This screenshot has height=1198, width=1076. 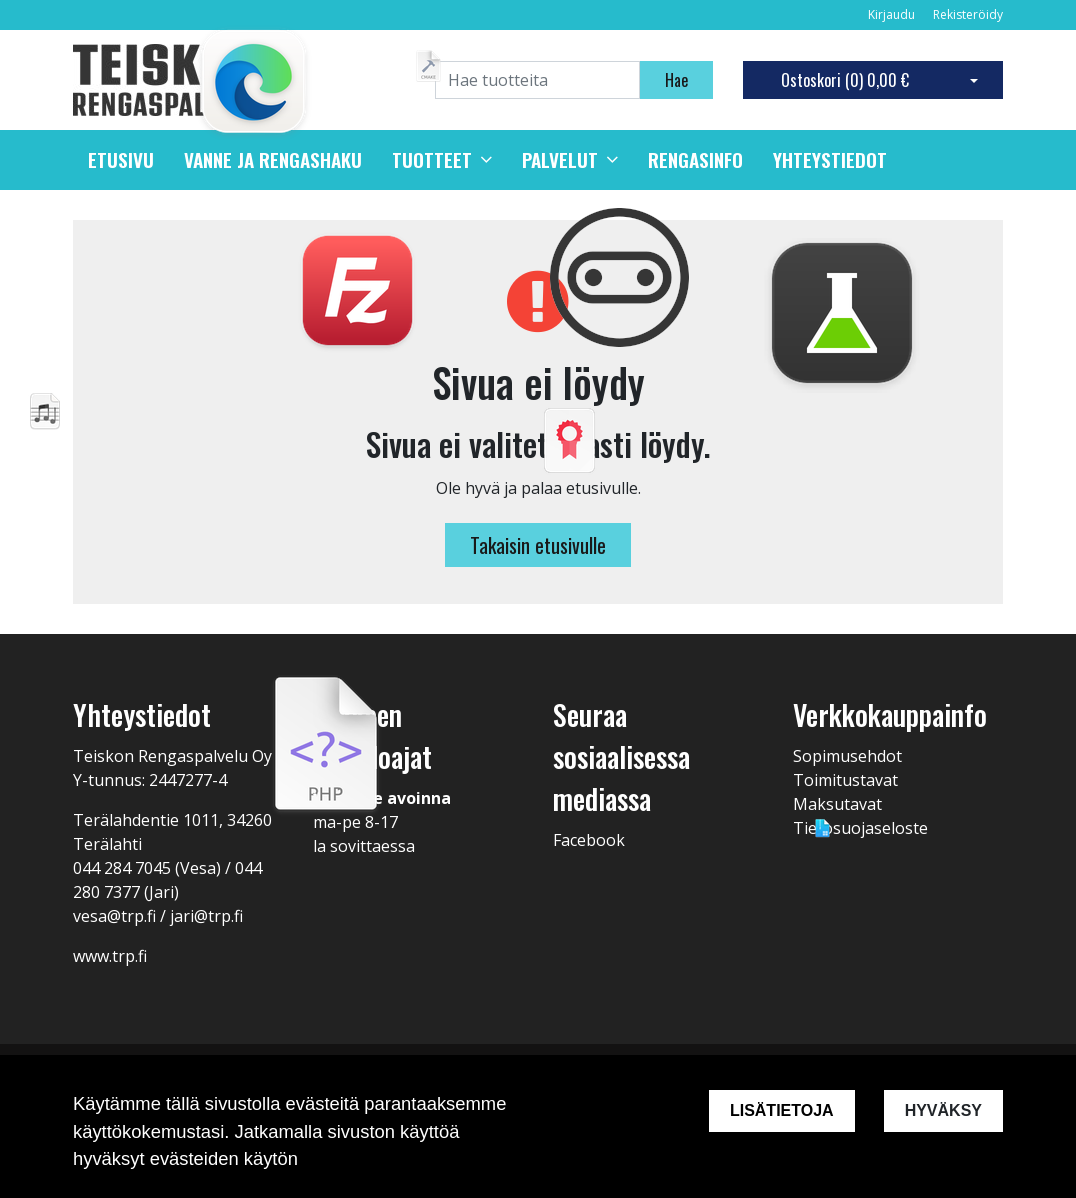 What do you see at coordinates (45, 411) in the screenshot?
I see `open a lilypond music notation file` at bounding box center [45, 411].